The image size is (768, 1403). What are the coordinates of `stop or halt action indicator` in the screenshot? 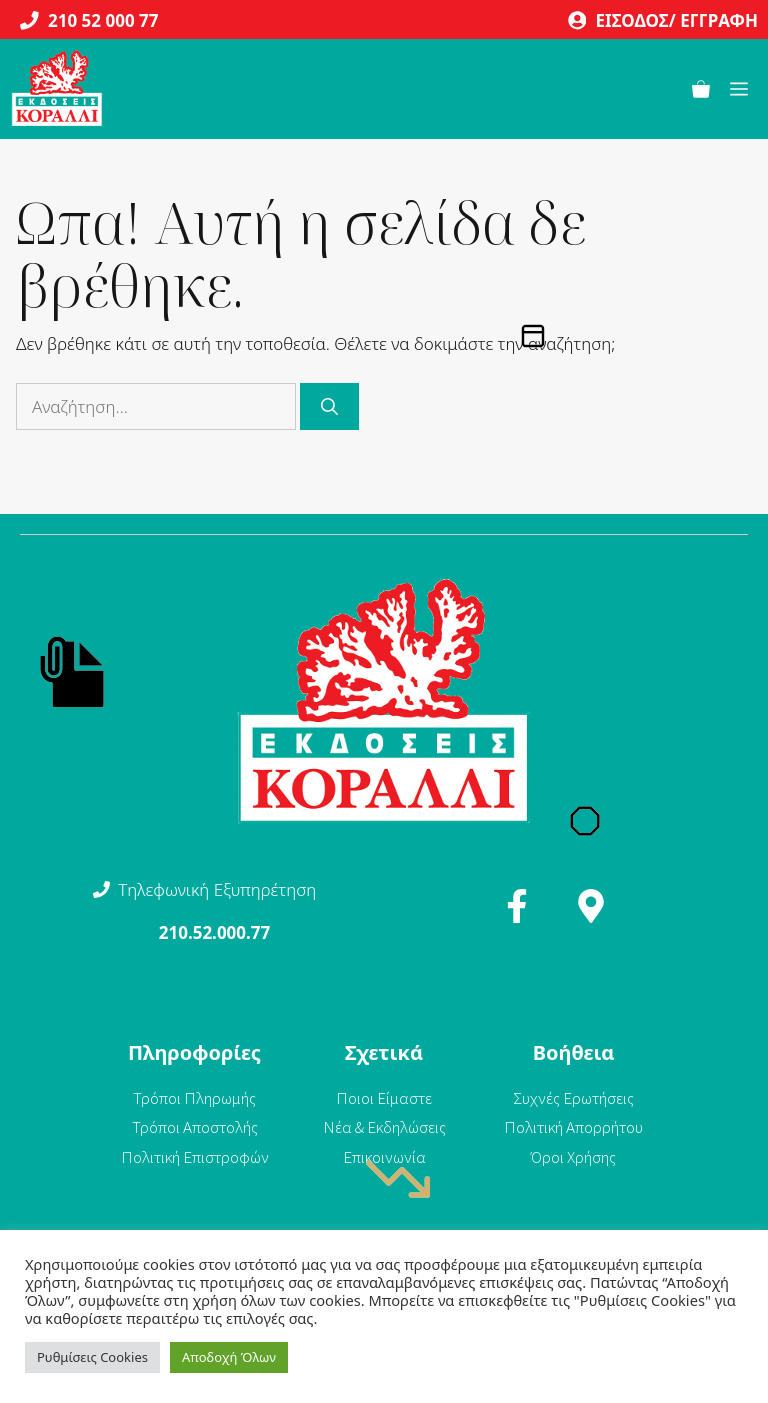 It's located at (585, 821).